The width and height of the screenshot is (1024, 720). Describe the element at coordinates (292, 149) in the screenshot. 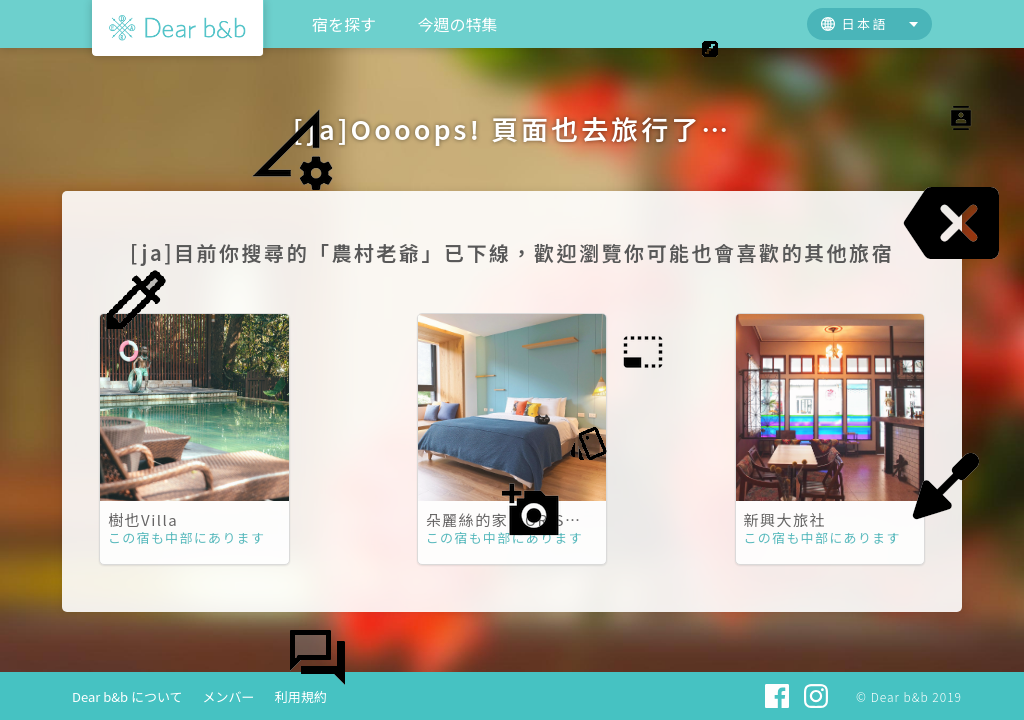

I see `configure data connection settings` at that location.